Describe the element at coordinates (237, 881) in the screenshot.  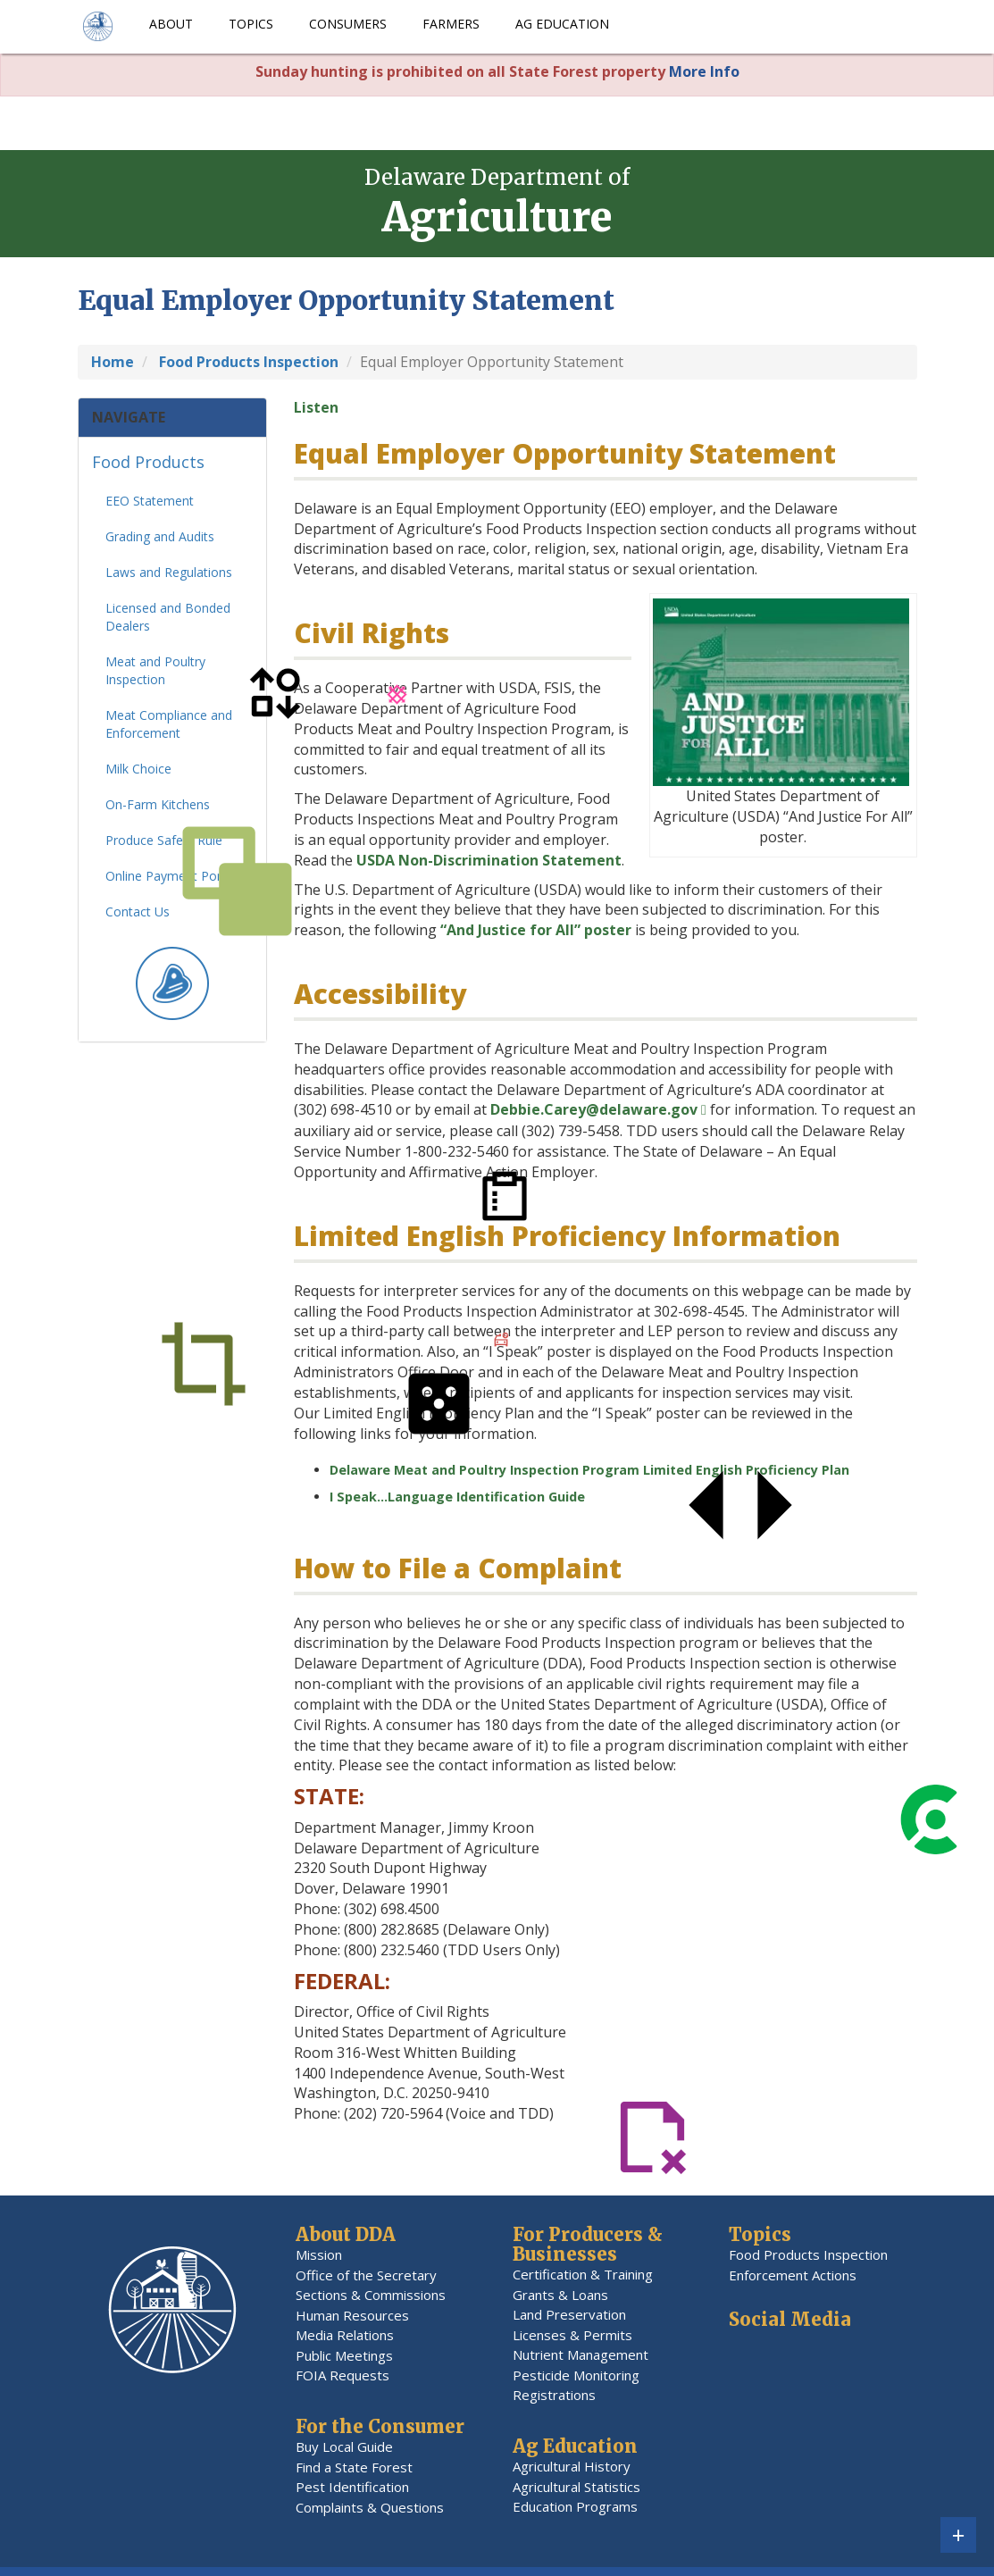
I see `send selected object backward one layer` at that location.